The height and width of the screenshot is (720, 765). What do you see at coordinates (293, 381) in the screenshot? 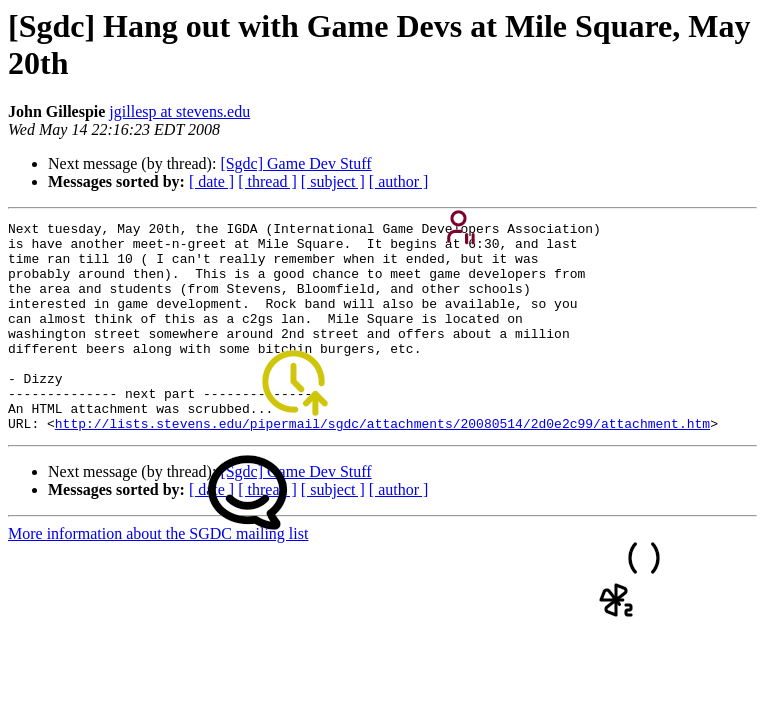
I see `move time forward or reschedule later` at bounding box center [293, 381].